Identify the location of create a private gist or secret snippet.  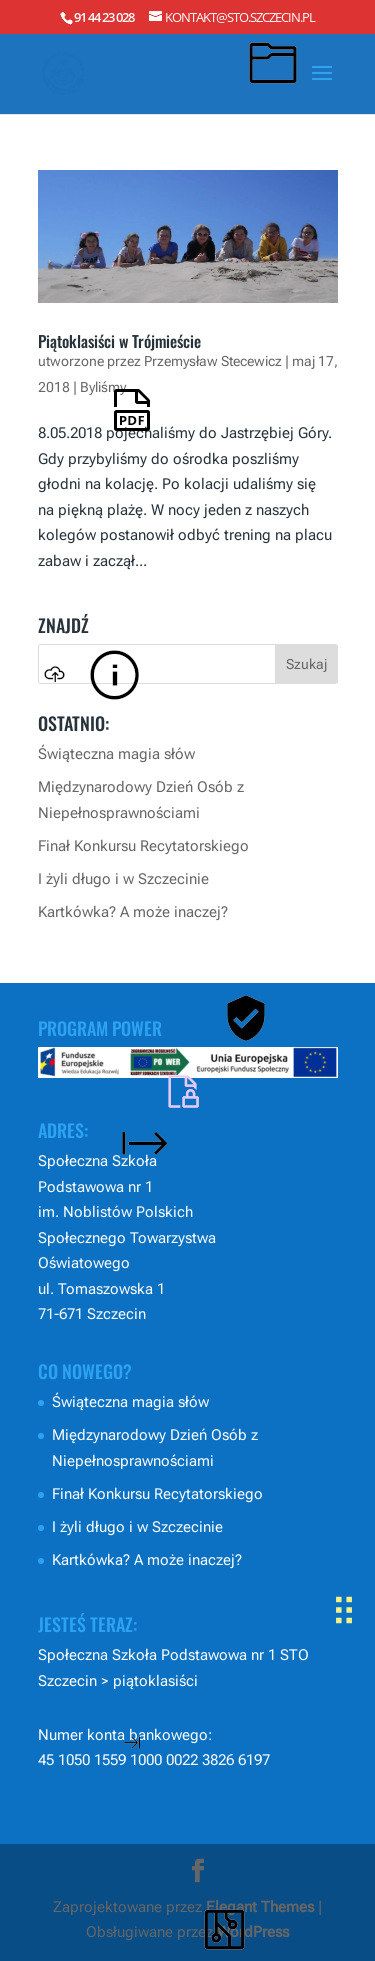
(182, 1091).